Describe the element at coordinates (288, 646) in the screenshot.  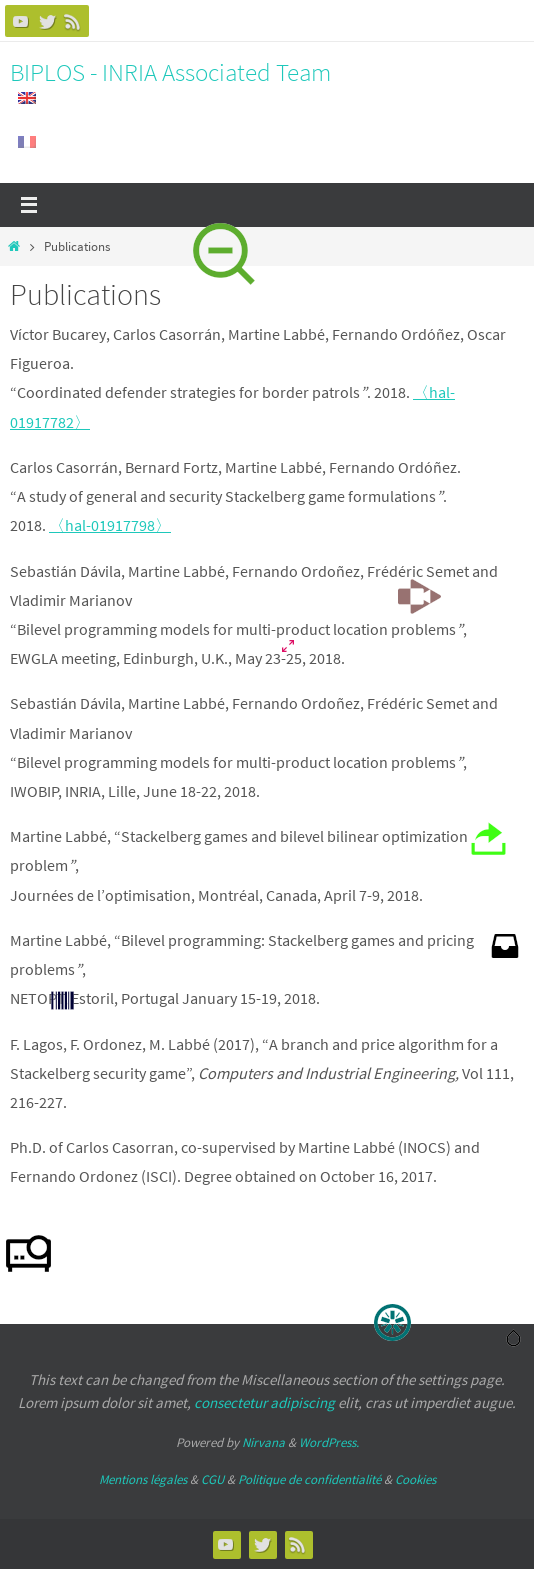
I see `expand content to full screen` at that location.